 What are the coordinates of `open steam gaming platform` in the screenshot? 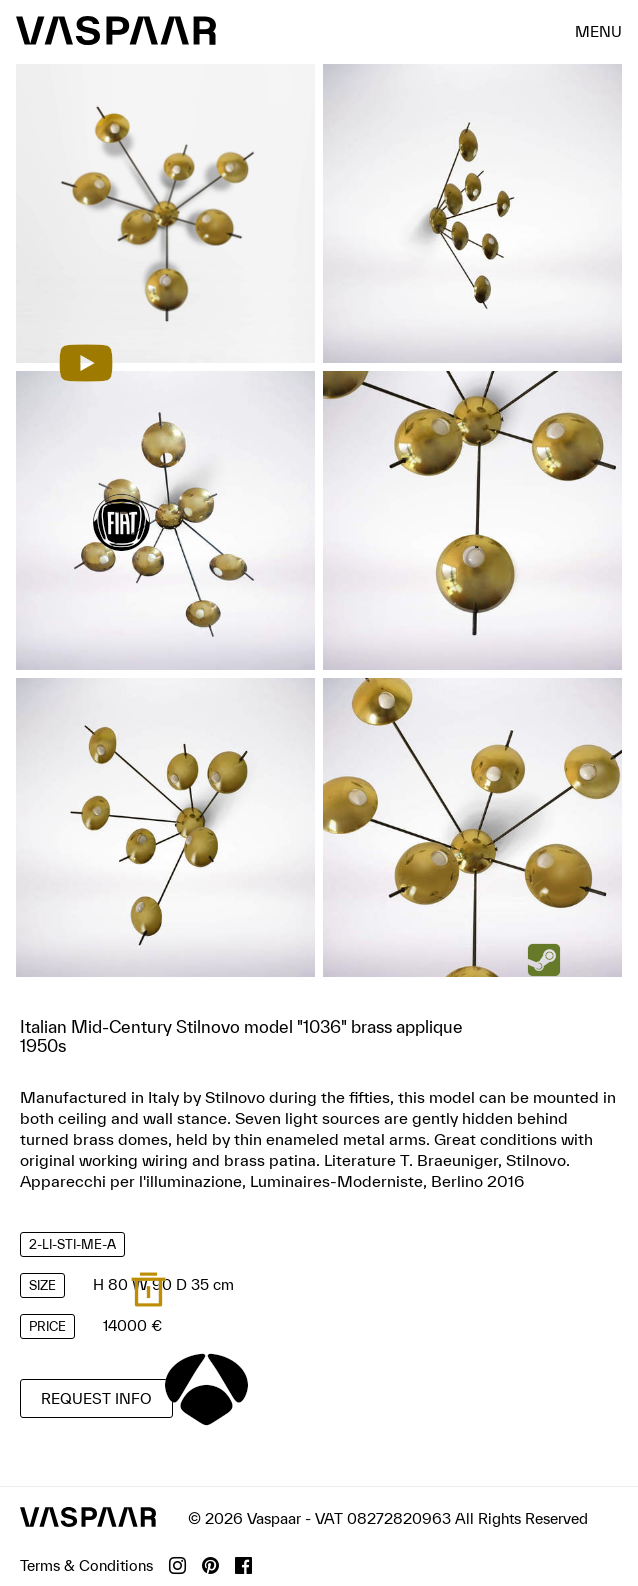 It's located at (544, 960).